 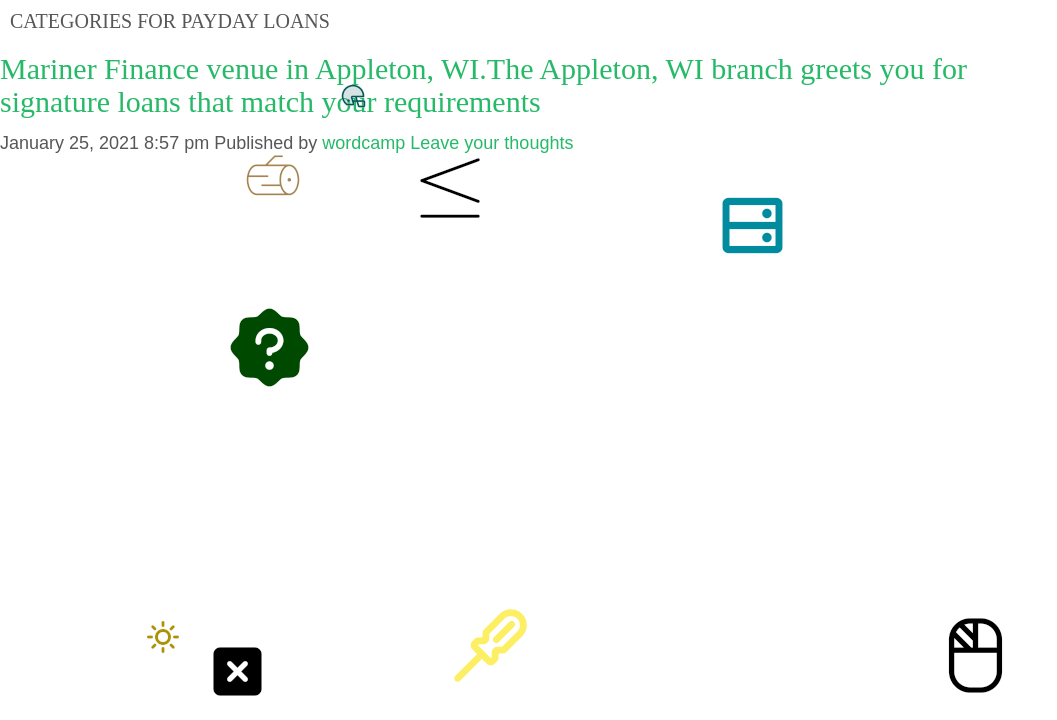 What do you see at coordinates (752, 225) in the screenshot?
I see `access storage drives or disk management` at bounding box center [752, 225].